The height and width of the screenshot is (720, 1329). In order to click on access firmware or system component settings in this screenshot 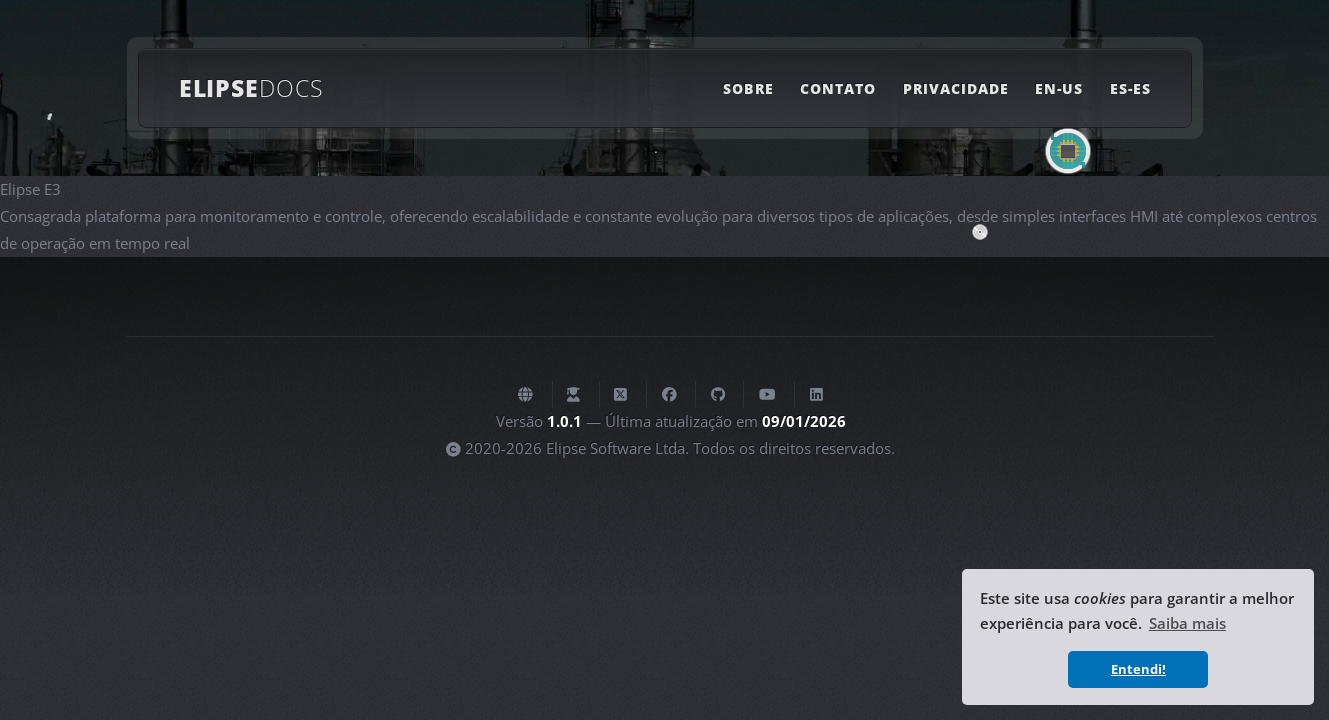, I will do `click(1068, 151)`.